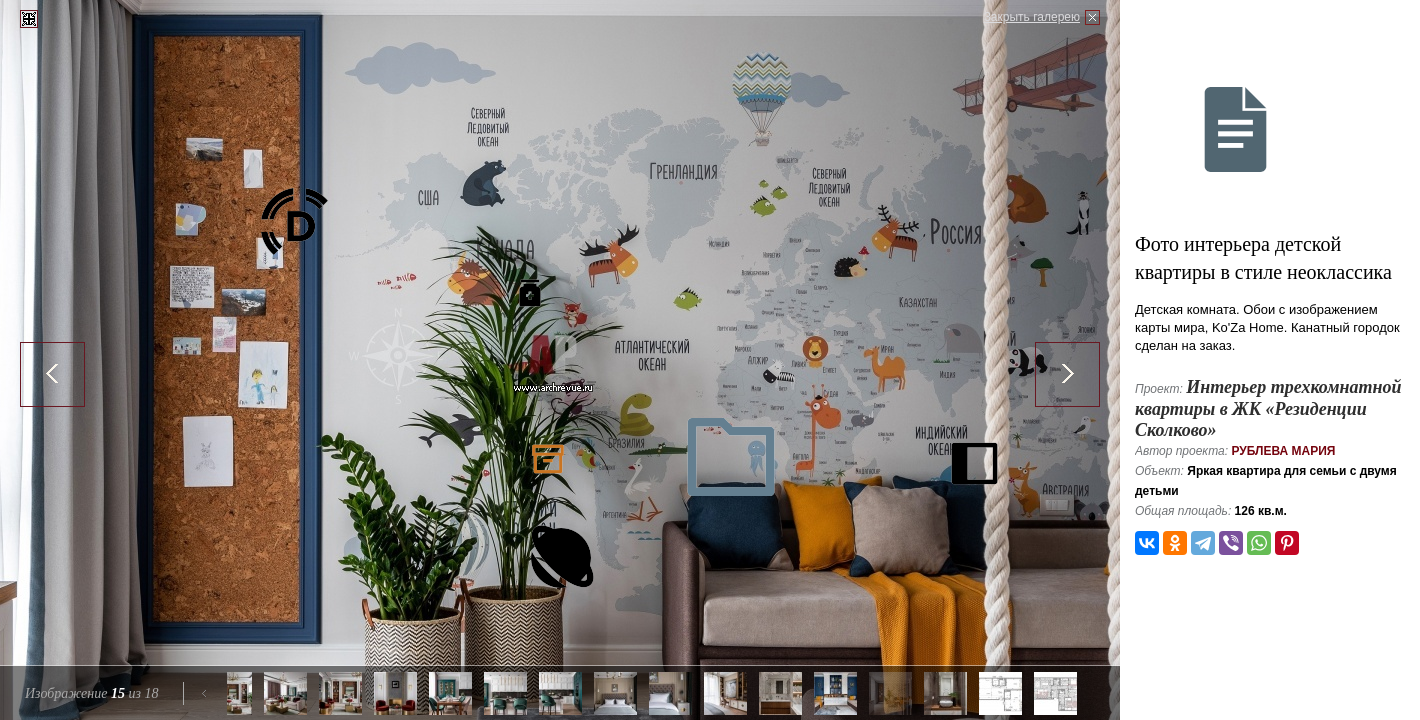 This screenshot has height=720, width=1420. Describe the element at coordinates (974, 463) in the screenshot. I see `toggle the sidebar panel` at that location.